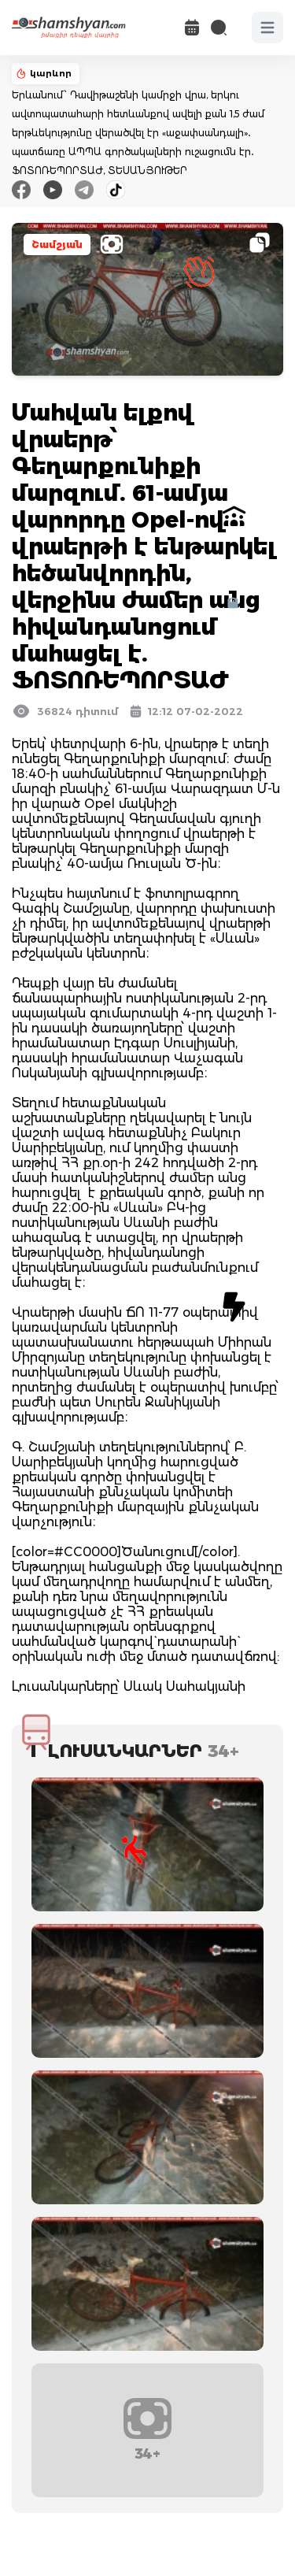 The image size is (295, 2576). Describe the element at coordinates (36, 1731) in the screenshot. I see `access train schedules or rail services` at that location.